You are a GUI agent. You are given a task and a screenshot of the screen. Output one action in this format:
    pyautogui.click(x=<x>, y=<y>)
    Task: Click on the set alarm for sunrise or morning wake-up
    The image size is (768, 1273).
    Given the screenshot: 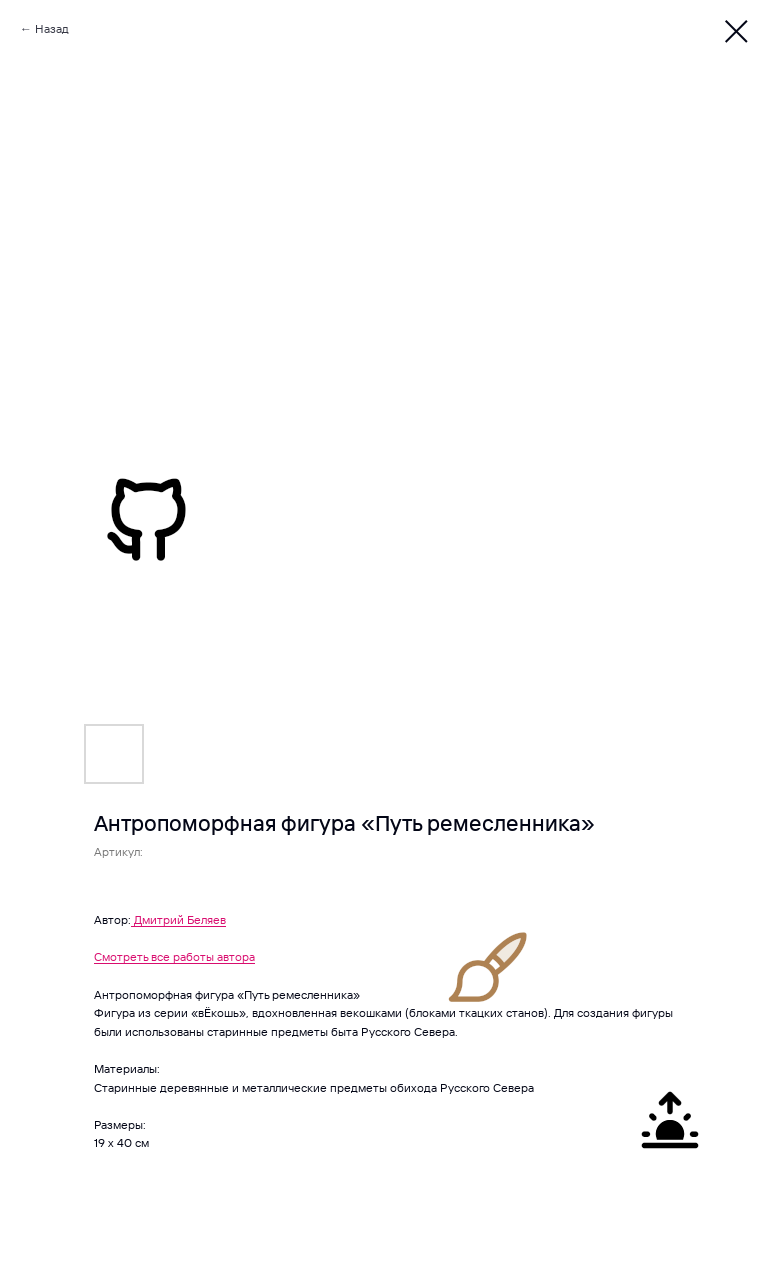 What is the action you would take?
    pyautogui.click(x=670, y=1120)
    